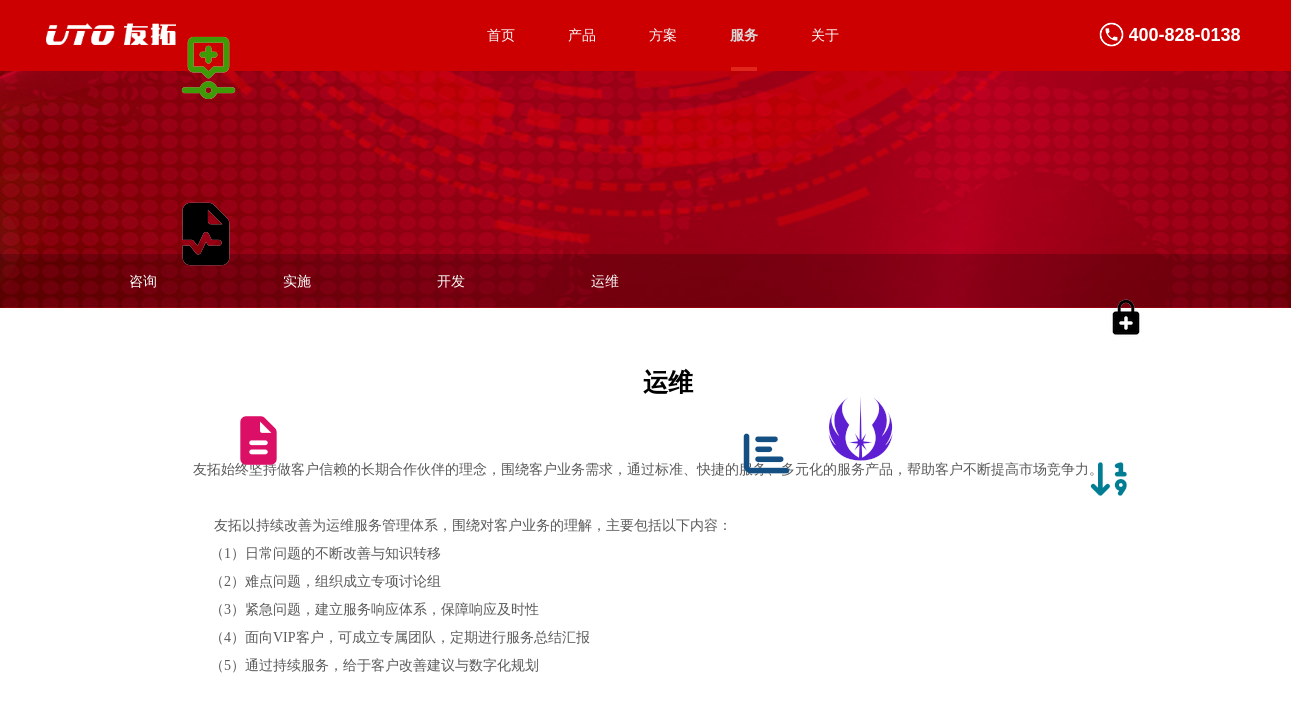 Image resolution: width=1291 pixels, height=720 pixels. What do you see at coordinates (1110, 479) in the screenshot?
I see `sort numbers in ascending order` at bounding box center [1110, 479].